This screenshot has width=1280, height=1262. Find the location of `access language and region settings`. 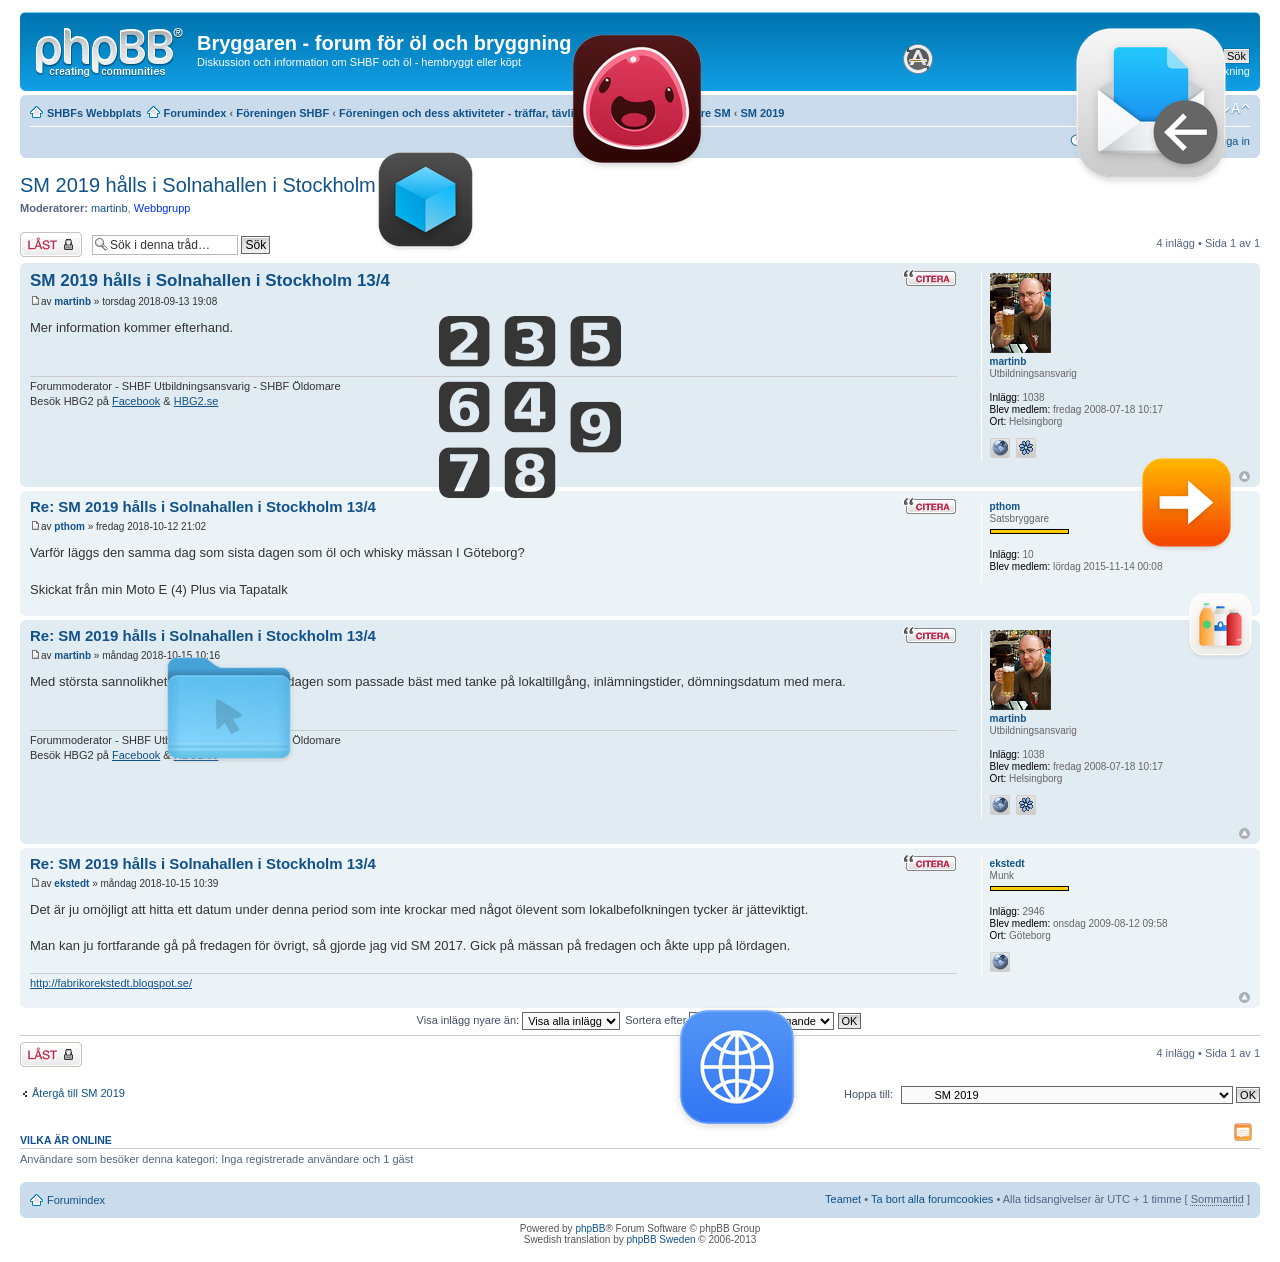

access language and region settings is located at coordinates (737, 1069).